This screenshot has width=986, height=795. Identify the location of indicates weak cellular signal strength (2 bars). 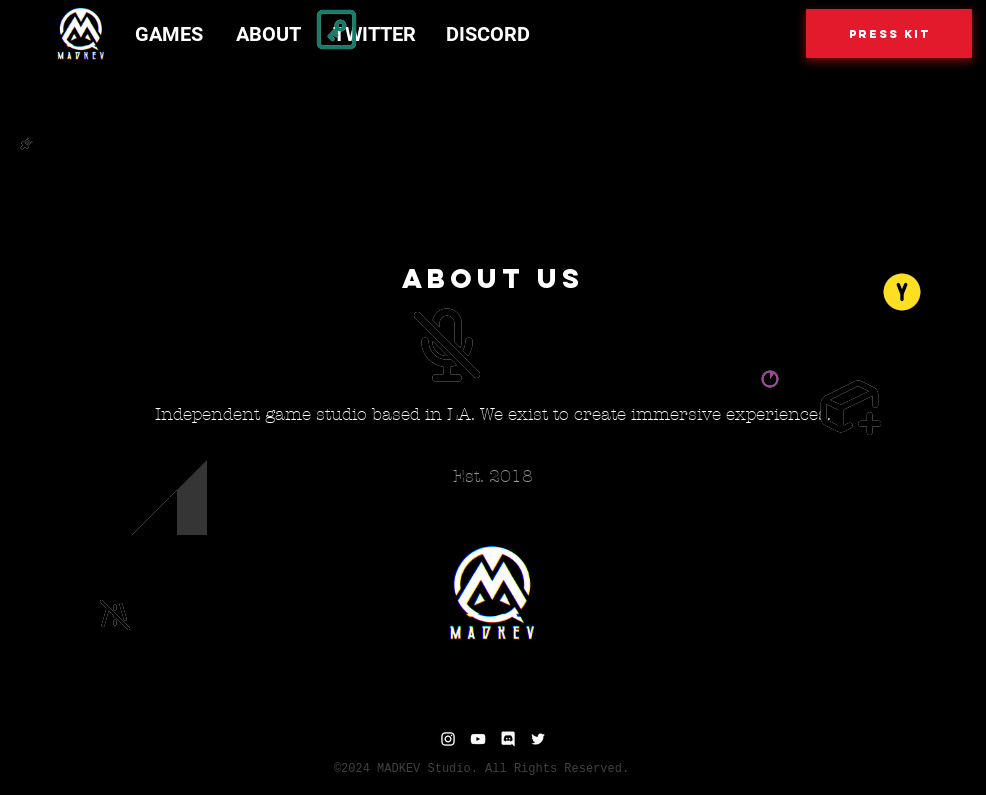
(169, 497).